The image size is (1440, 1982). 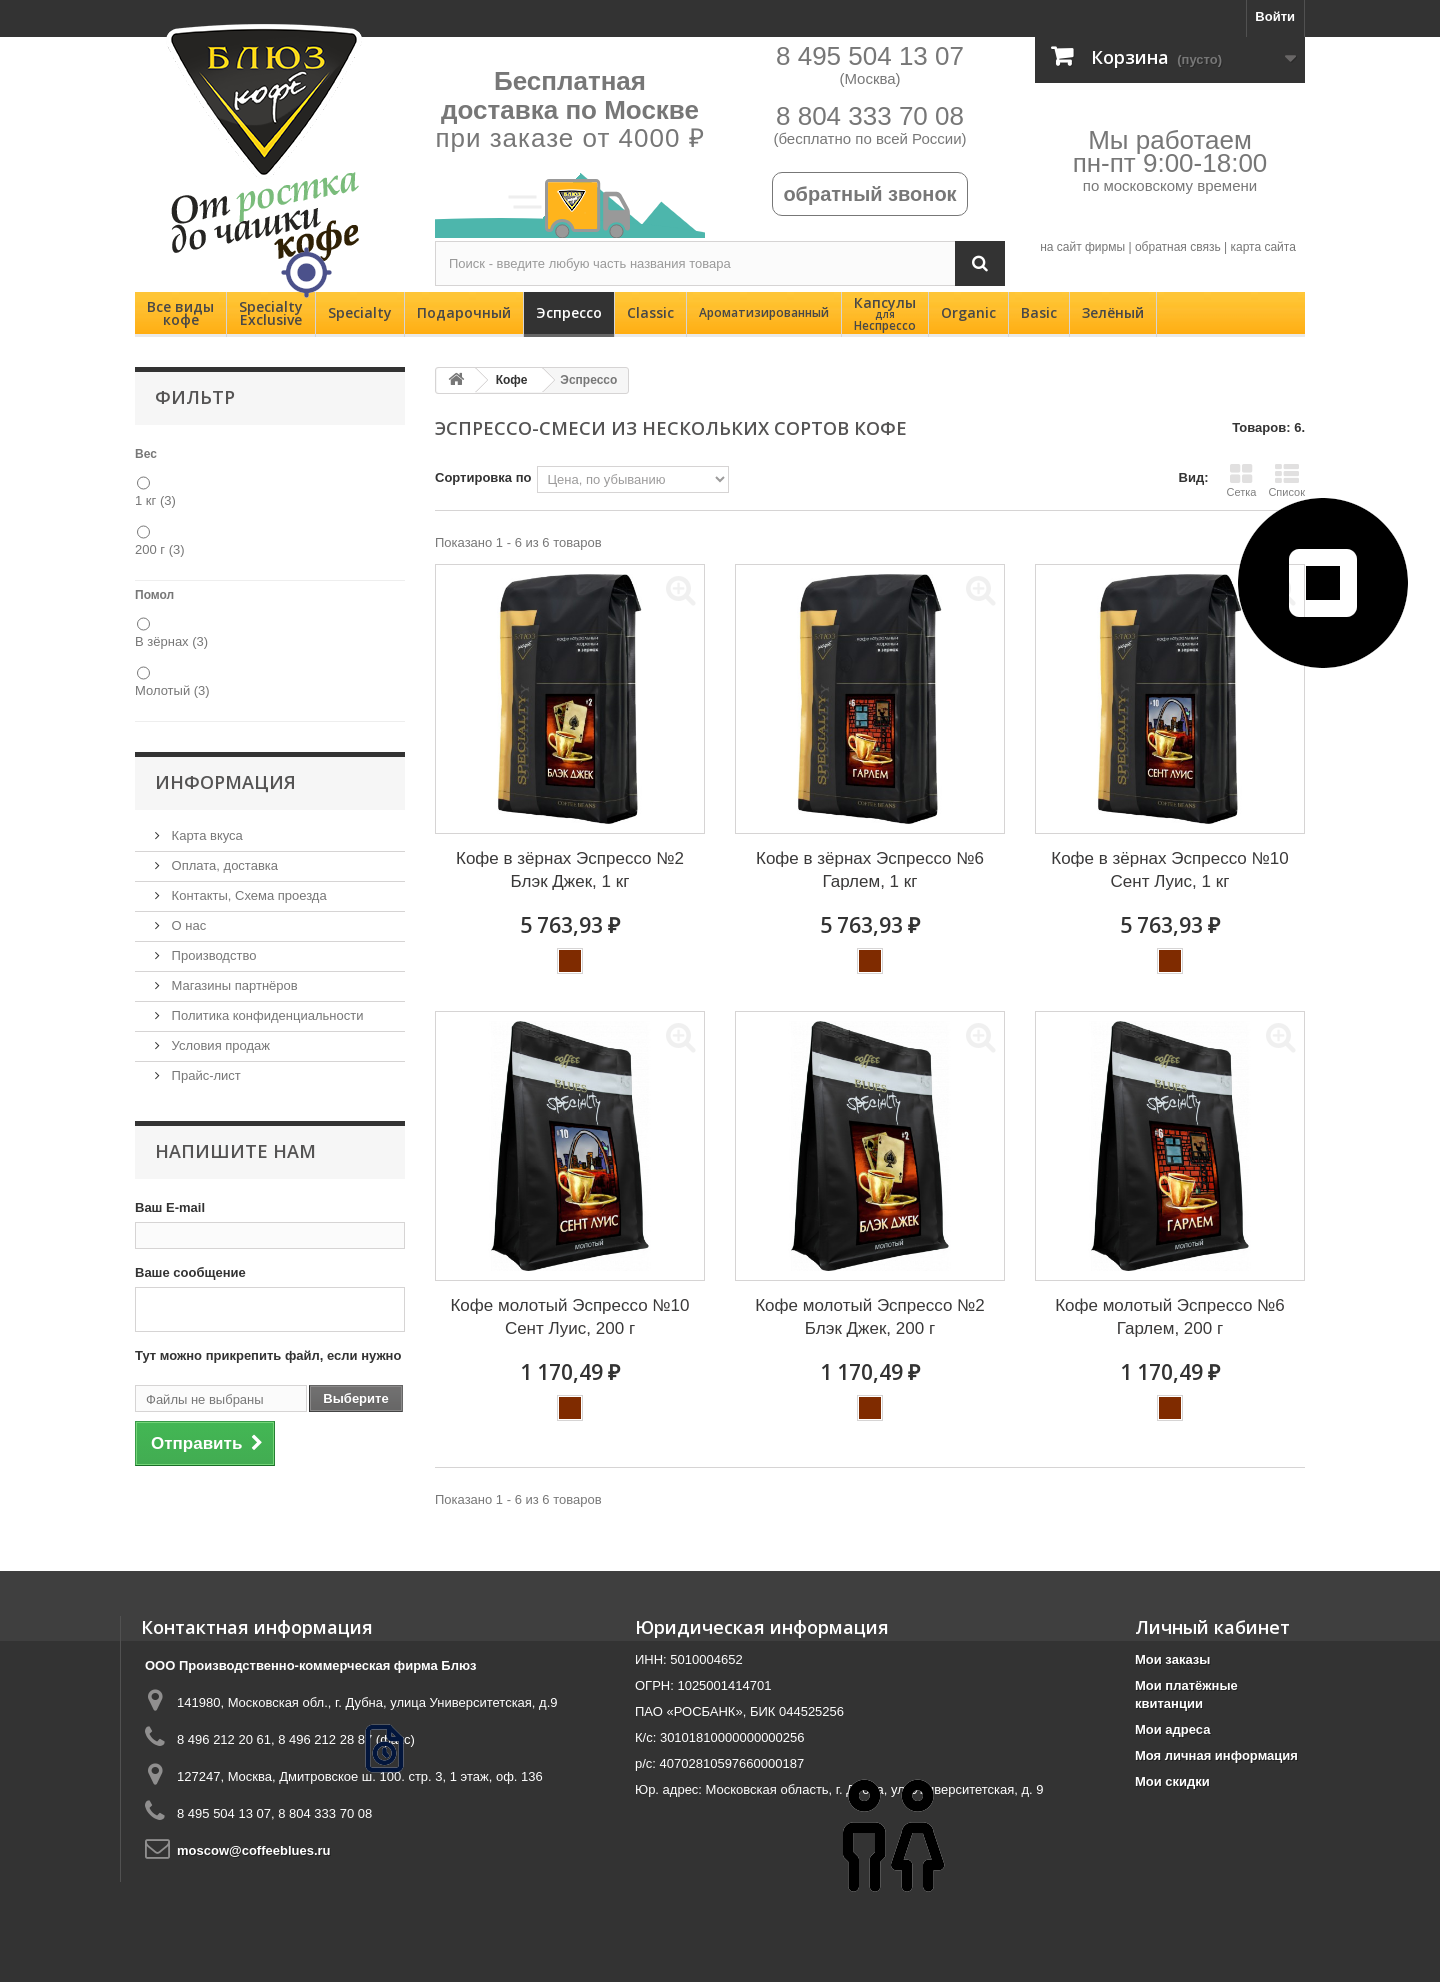 What do you see at coordinates (384, 1748) in the screenshot?
I see `view file history or recent changes` at bounding box center [384, 1748].